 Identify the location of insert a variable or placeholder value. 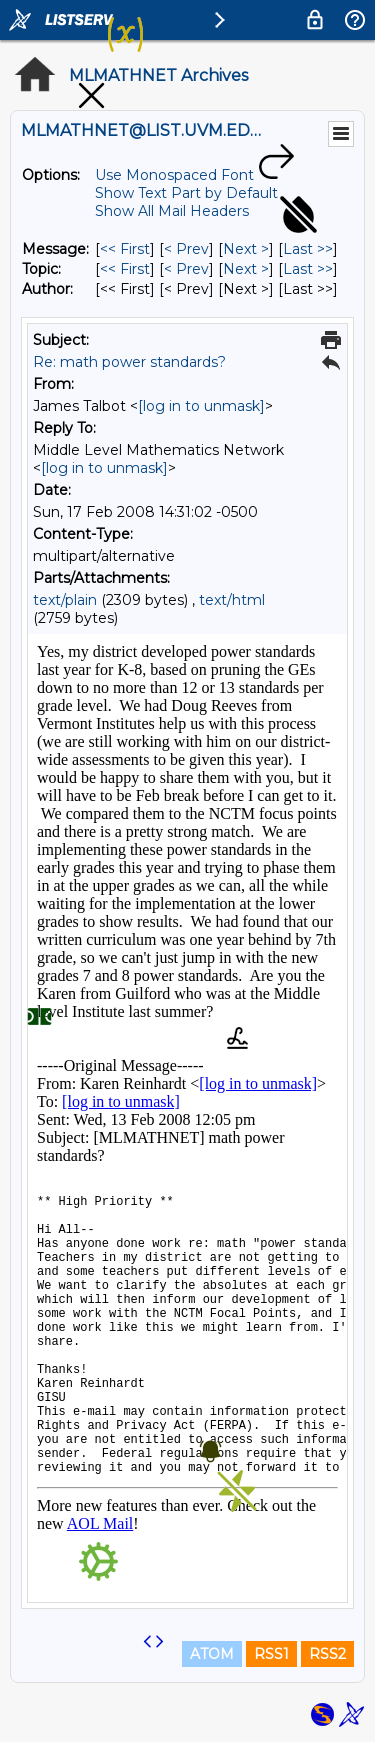
(125, 34).